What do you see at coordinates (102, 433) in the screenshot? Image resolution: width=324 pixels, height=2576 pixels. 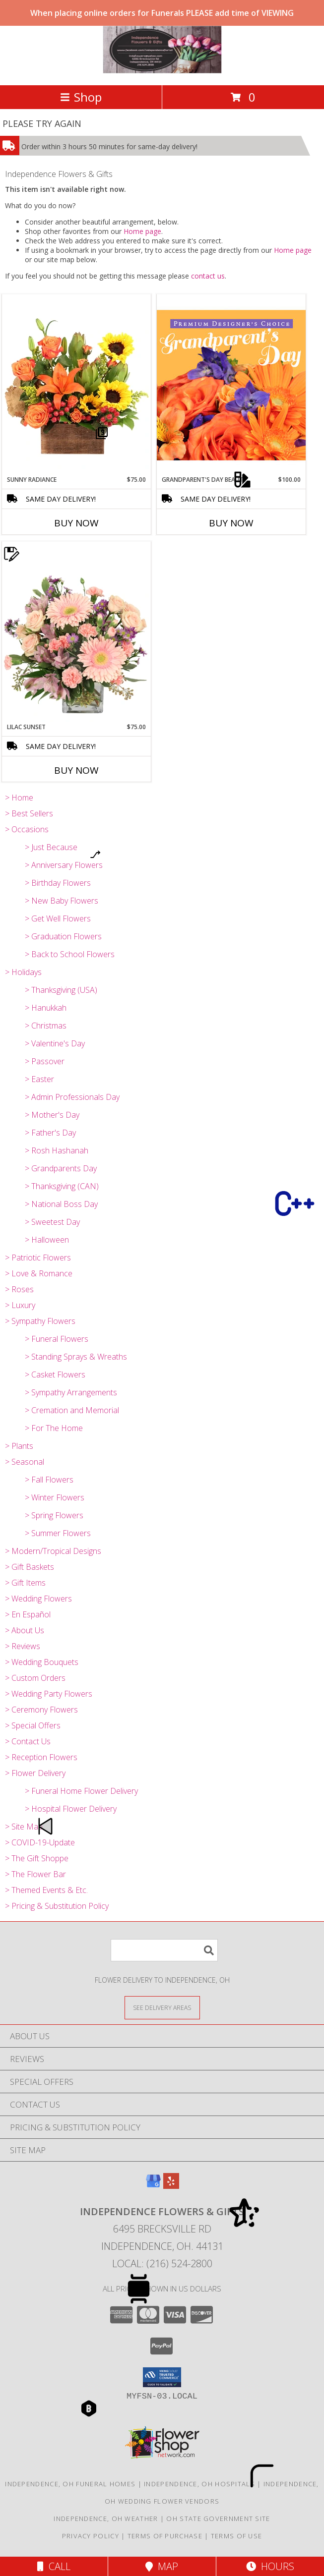 I see `indicates 9 items in a stack or collection` at bounding box center [102, 433].